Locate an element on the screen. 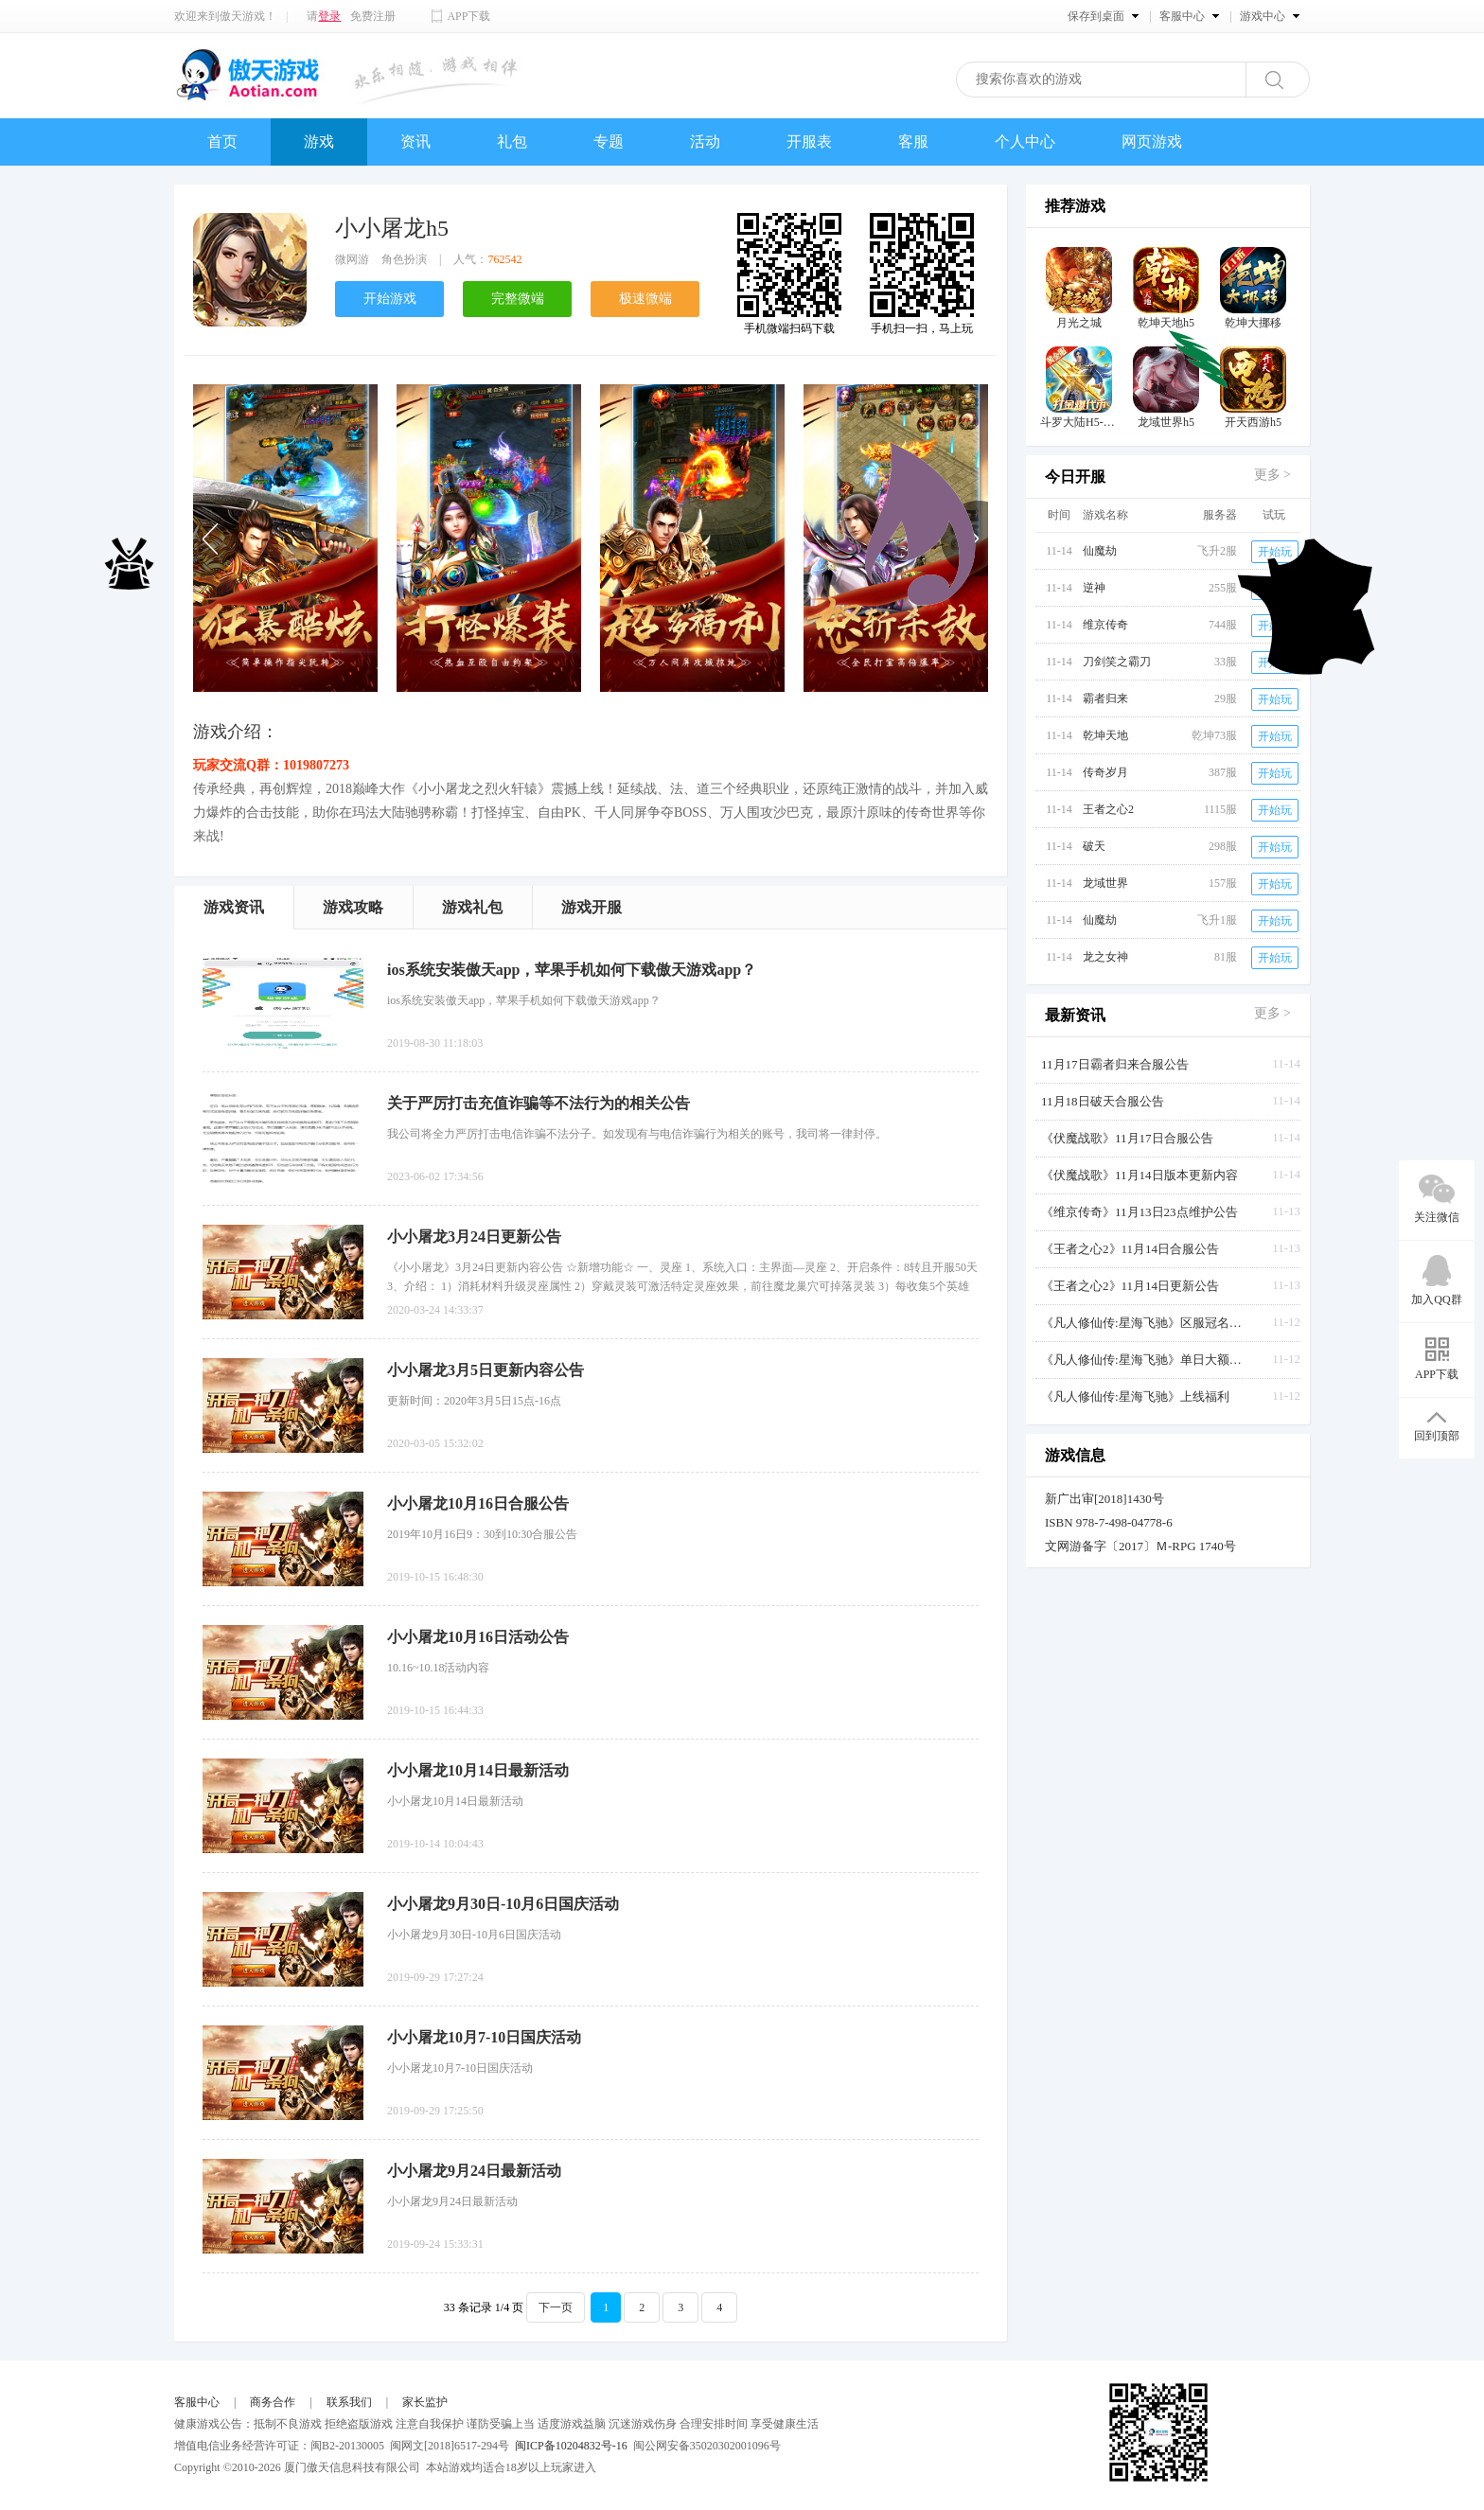 This screenshot has height=2510, width=1484. select France as your country or region is located at coordinates (1306, 608).